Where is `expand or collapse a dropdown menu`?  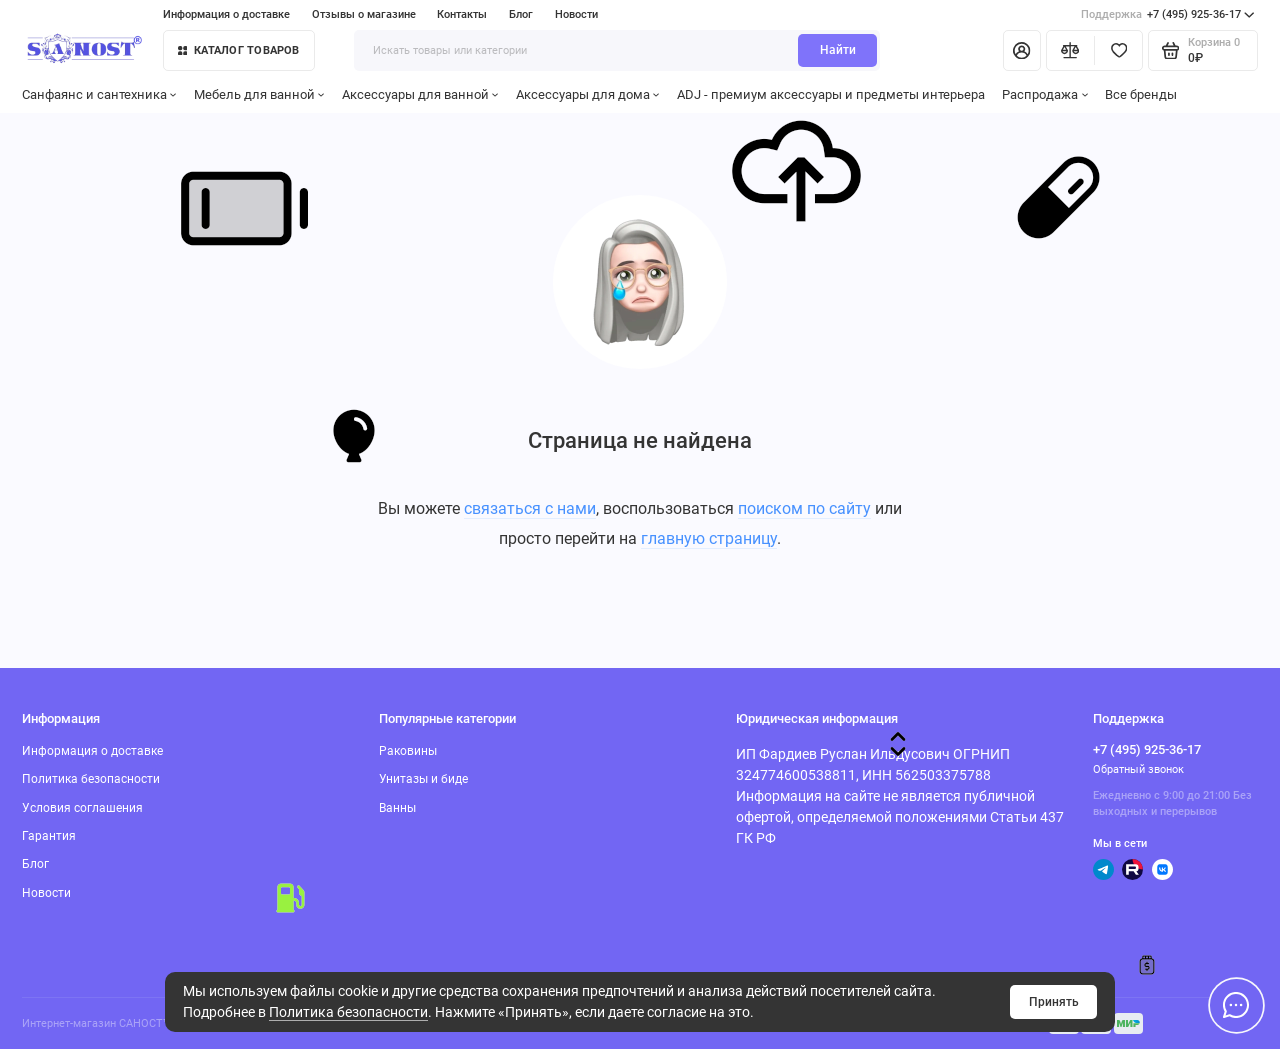
expand or collapse a dropdown menu is located at coordinates (898, 744).